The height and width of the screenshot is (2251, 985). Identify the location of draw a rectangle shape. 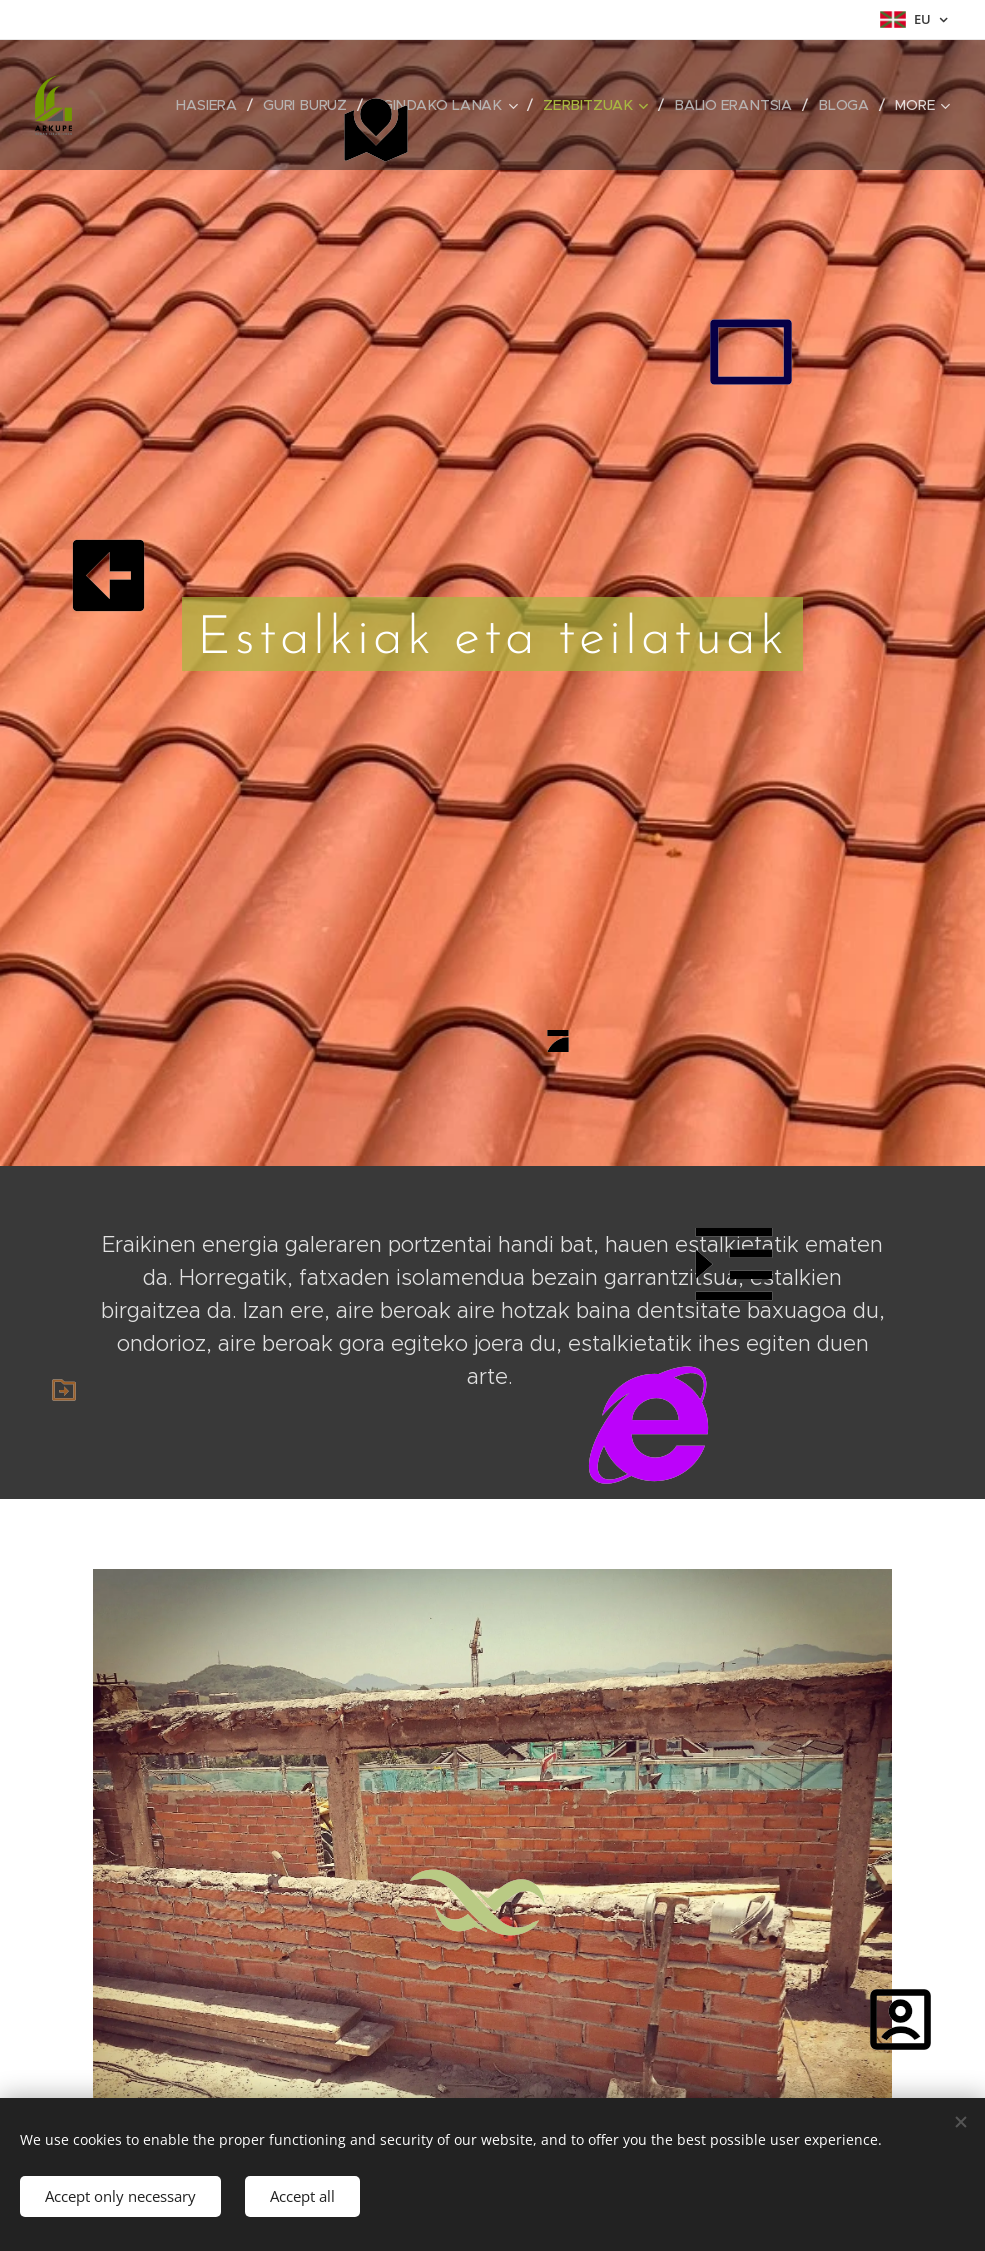
(751, 352).